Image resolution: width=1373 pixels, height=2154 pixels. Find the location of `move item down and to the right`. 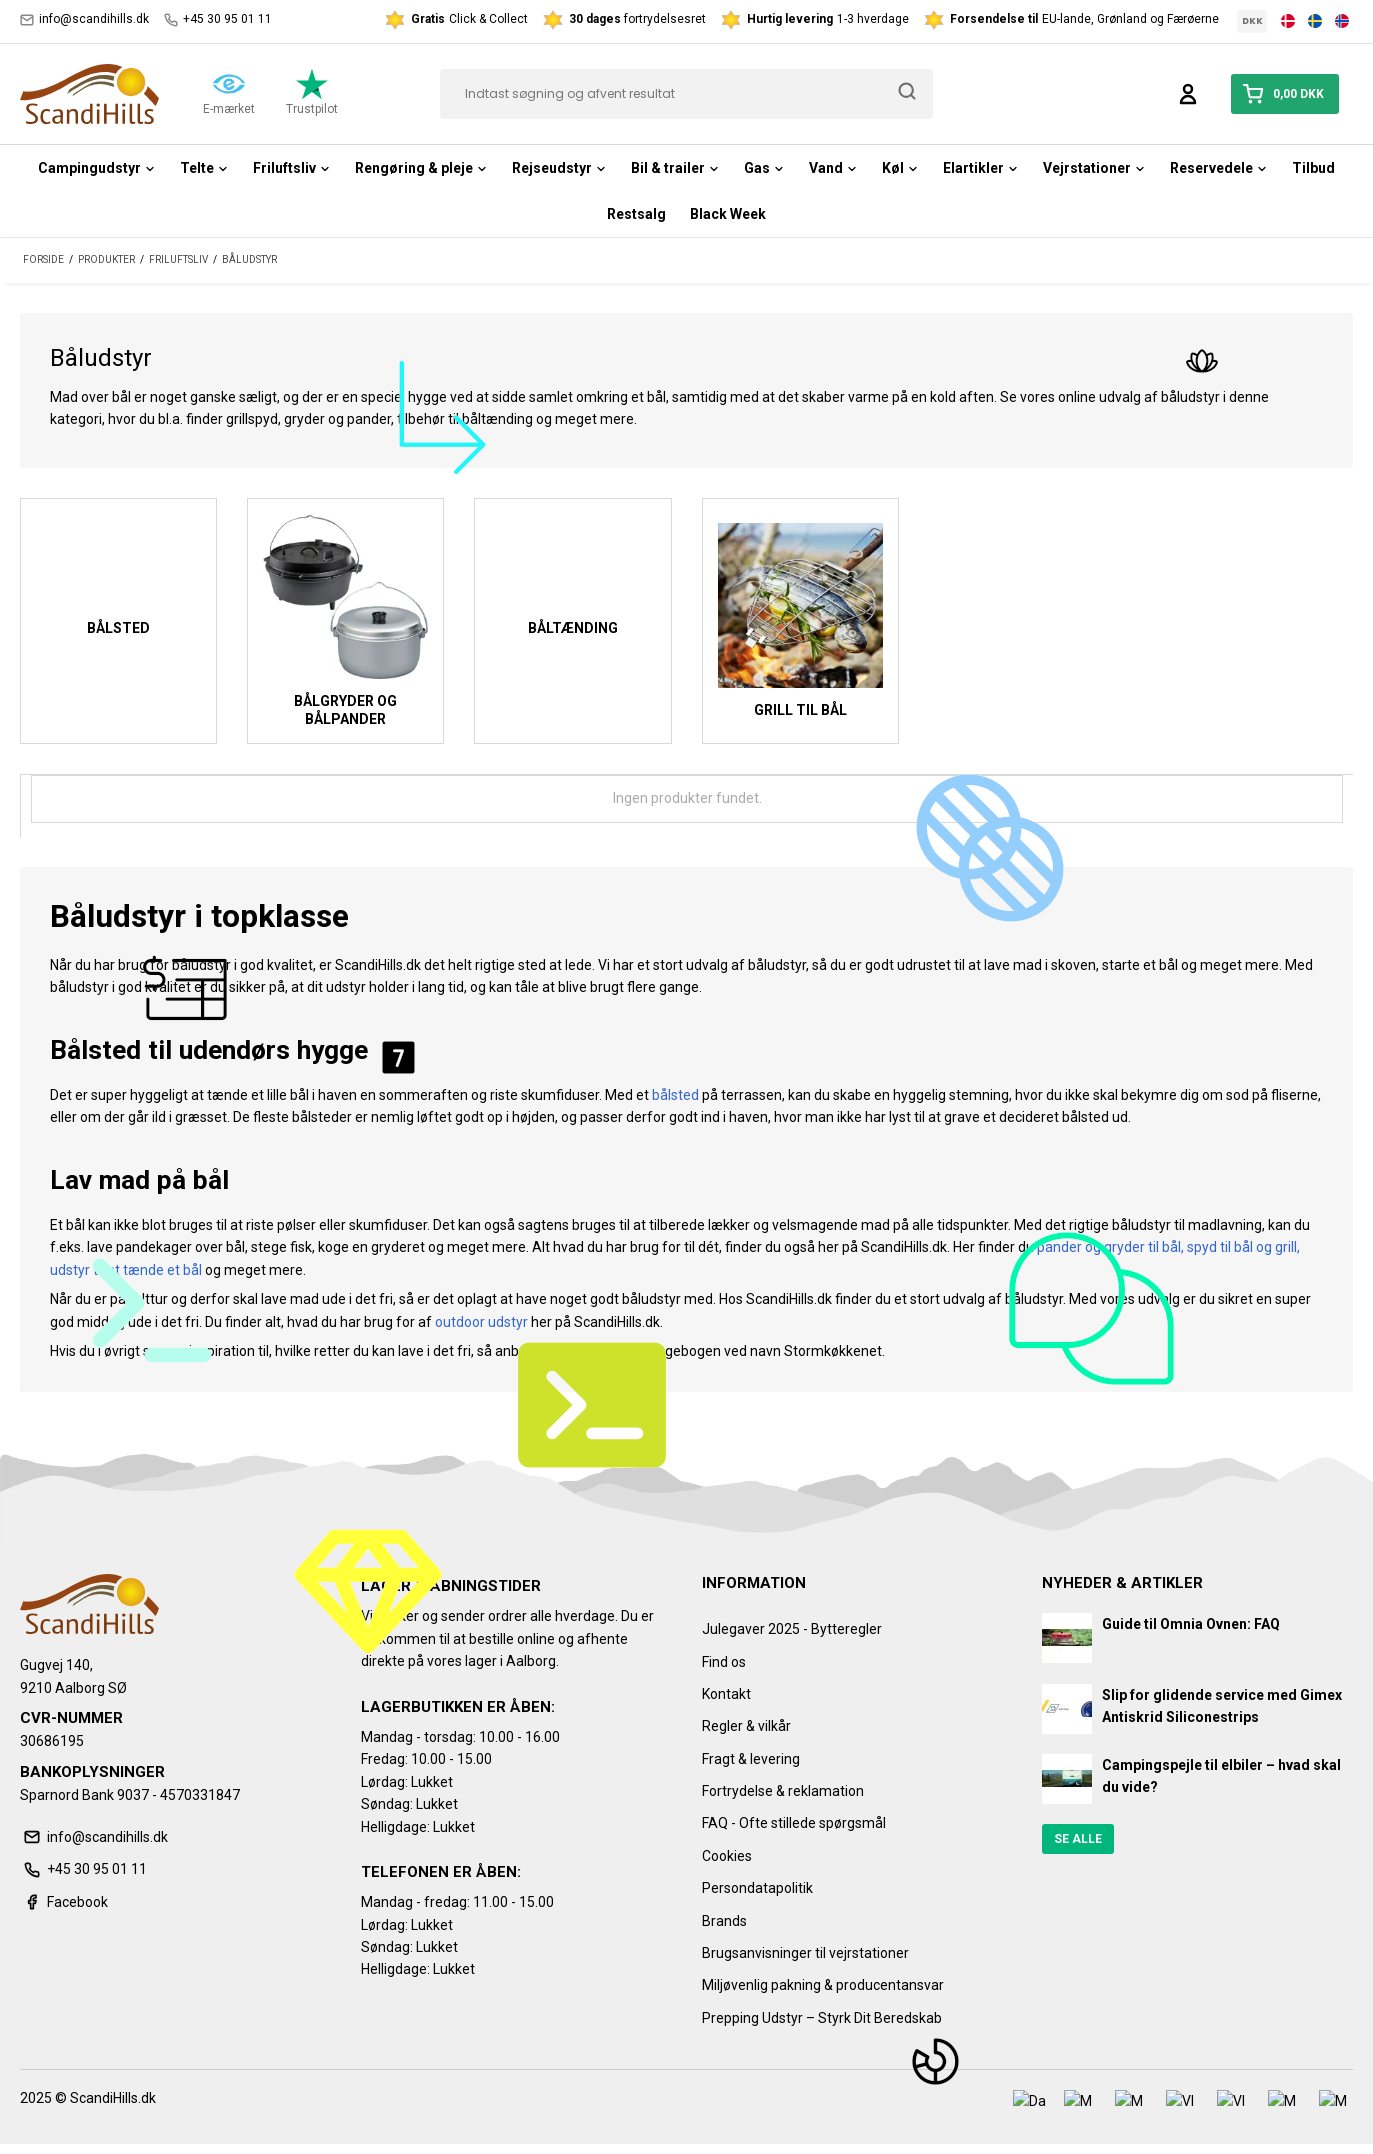

move item down and to the right is located at coordinates (433, 417).